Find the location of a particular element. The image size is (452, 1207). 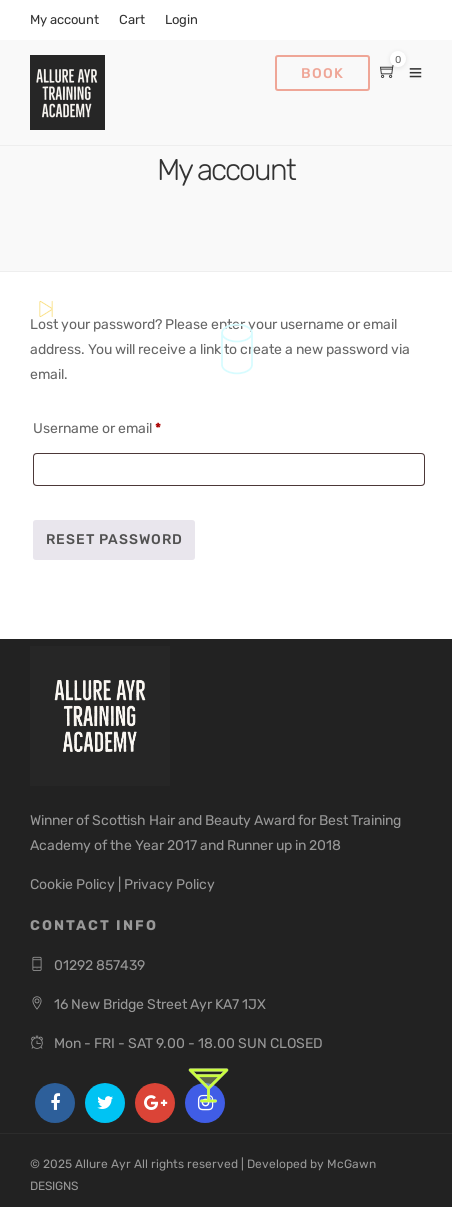

browse cocktail or drink recipes is located at coordinates (208, 1085).